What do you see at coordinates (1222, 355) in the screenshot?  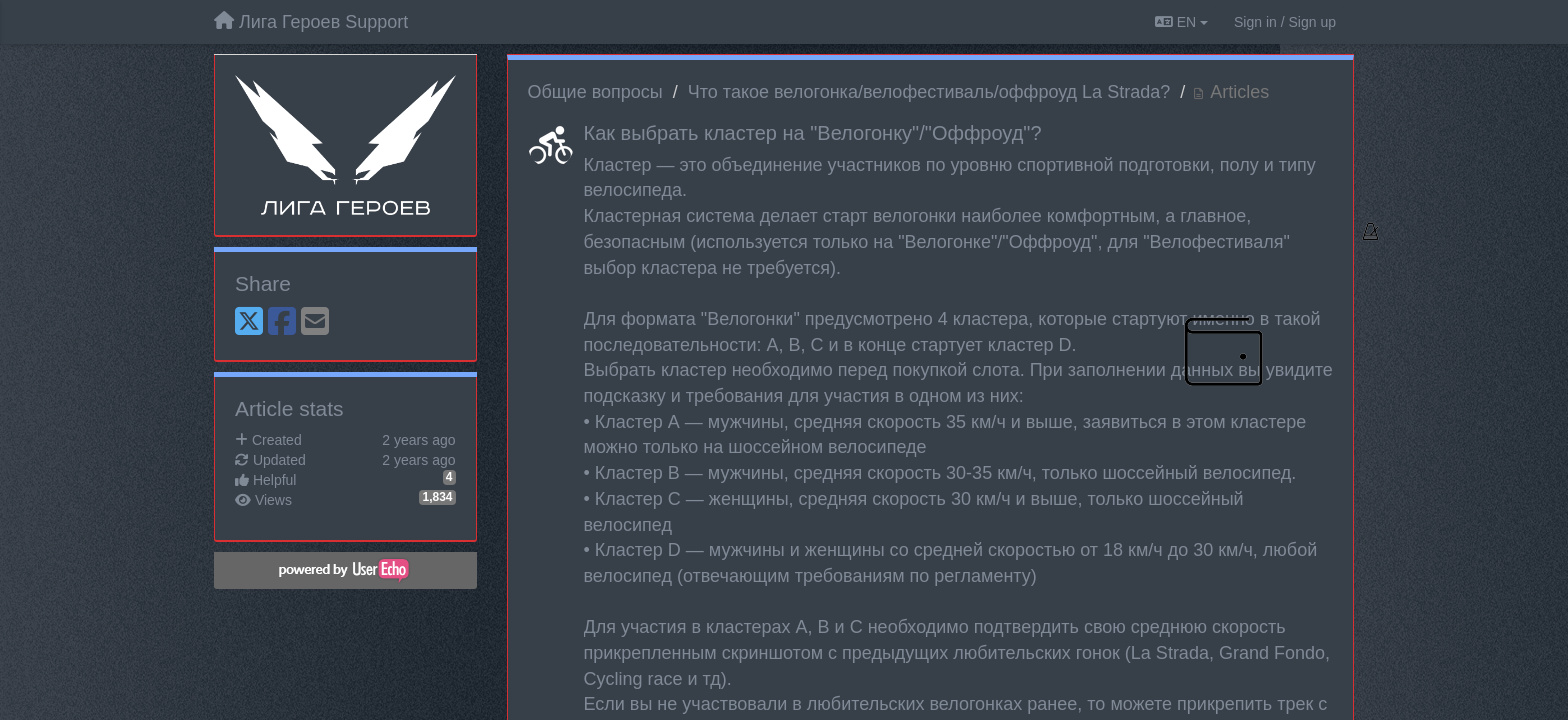 I see `access your wallet or payment methods` at bounding box center [1222, 355].